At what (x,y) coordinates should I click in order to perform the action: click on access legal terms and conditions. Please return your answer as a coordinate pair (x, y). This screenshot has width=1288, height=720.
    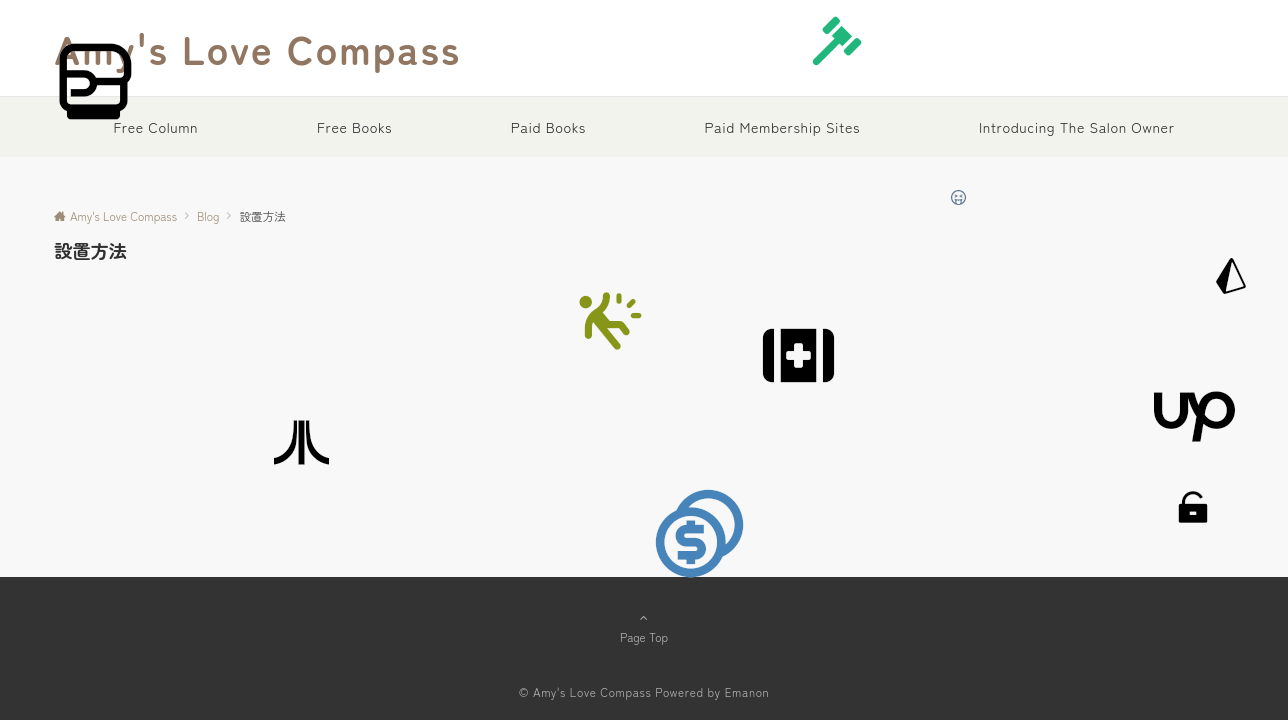
    Looking at the image, I should click on (835, 42).